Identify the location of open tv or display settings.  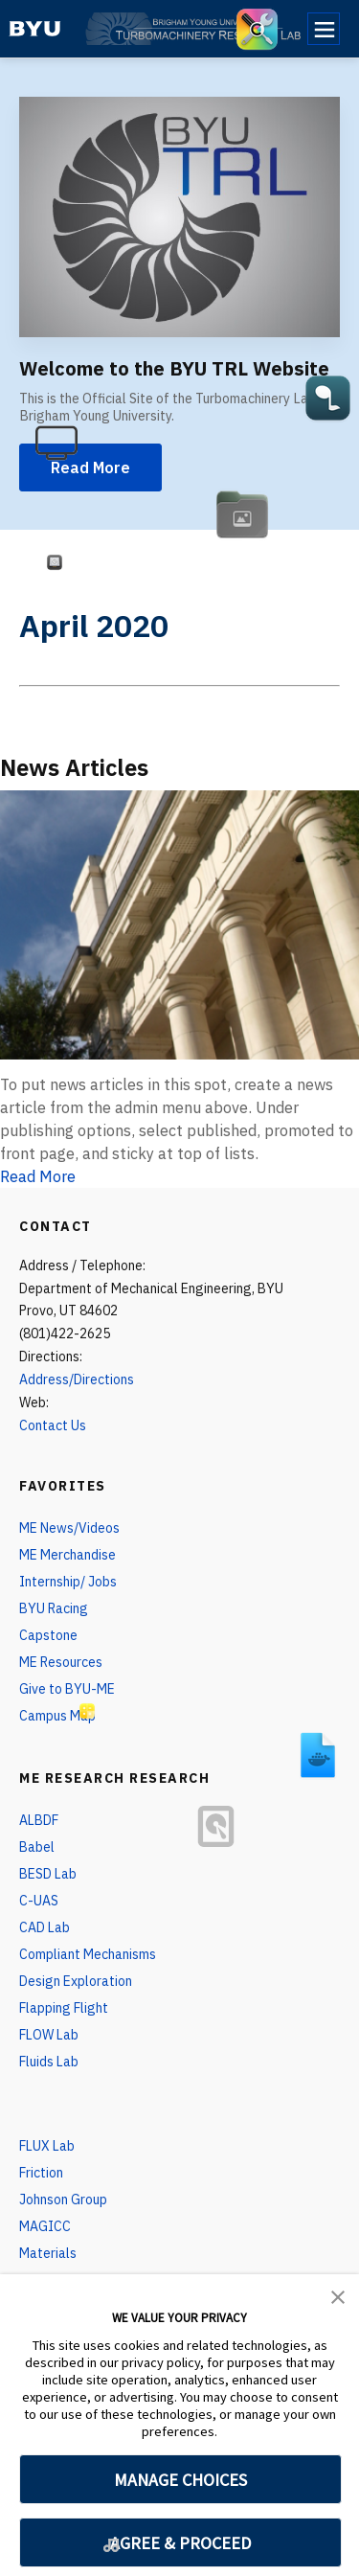
(56, 442).